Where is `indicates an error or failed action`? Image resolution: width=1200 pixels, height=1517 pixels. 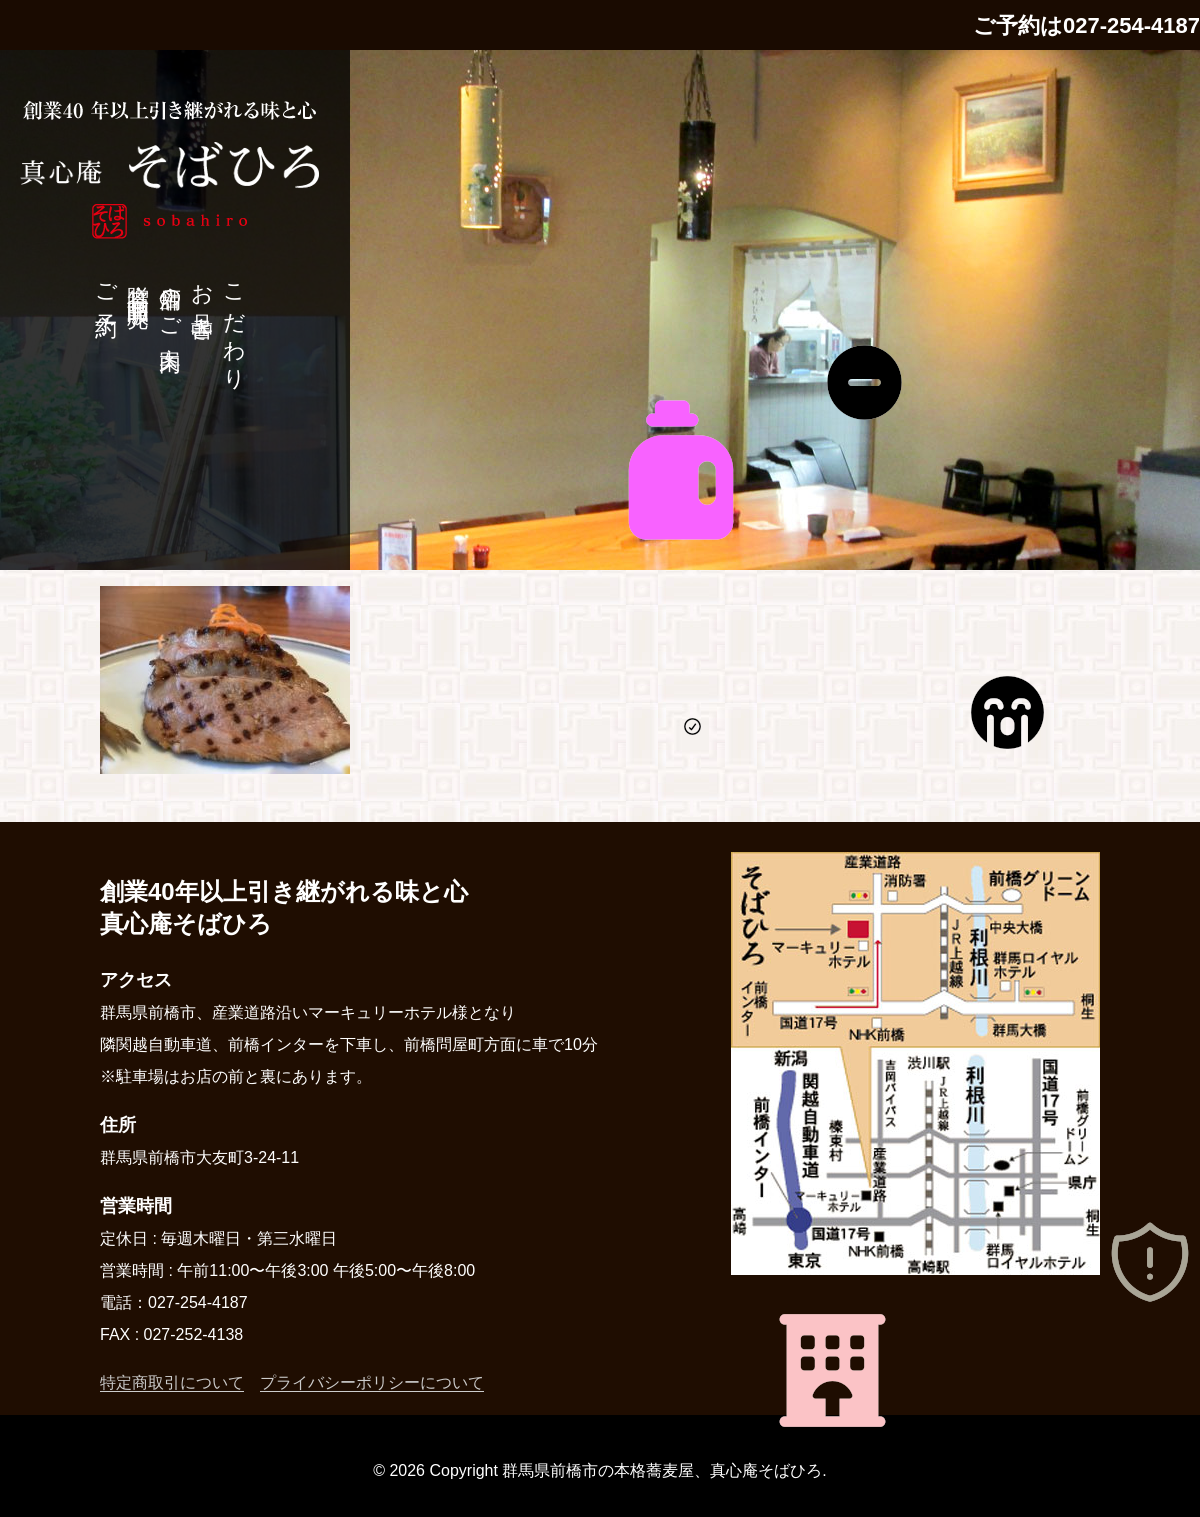 indicates an error or failed action is located at coordinates (1007, 712).